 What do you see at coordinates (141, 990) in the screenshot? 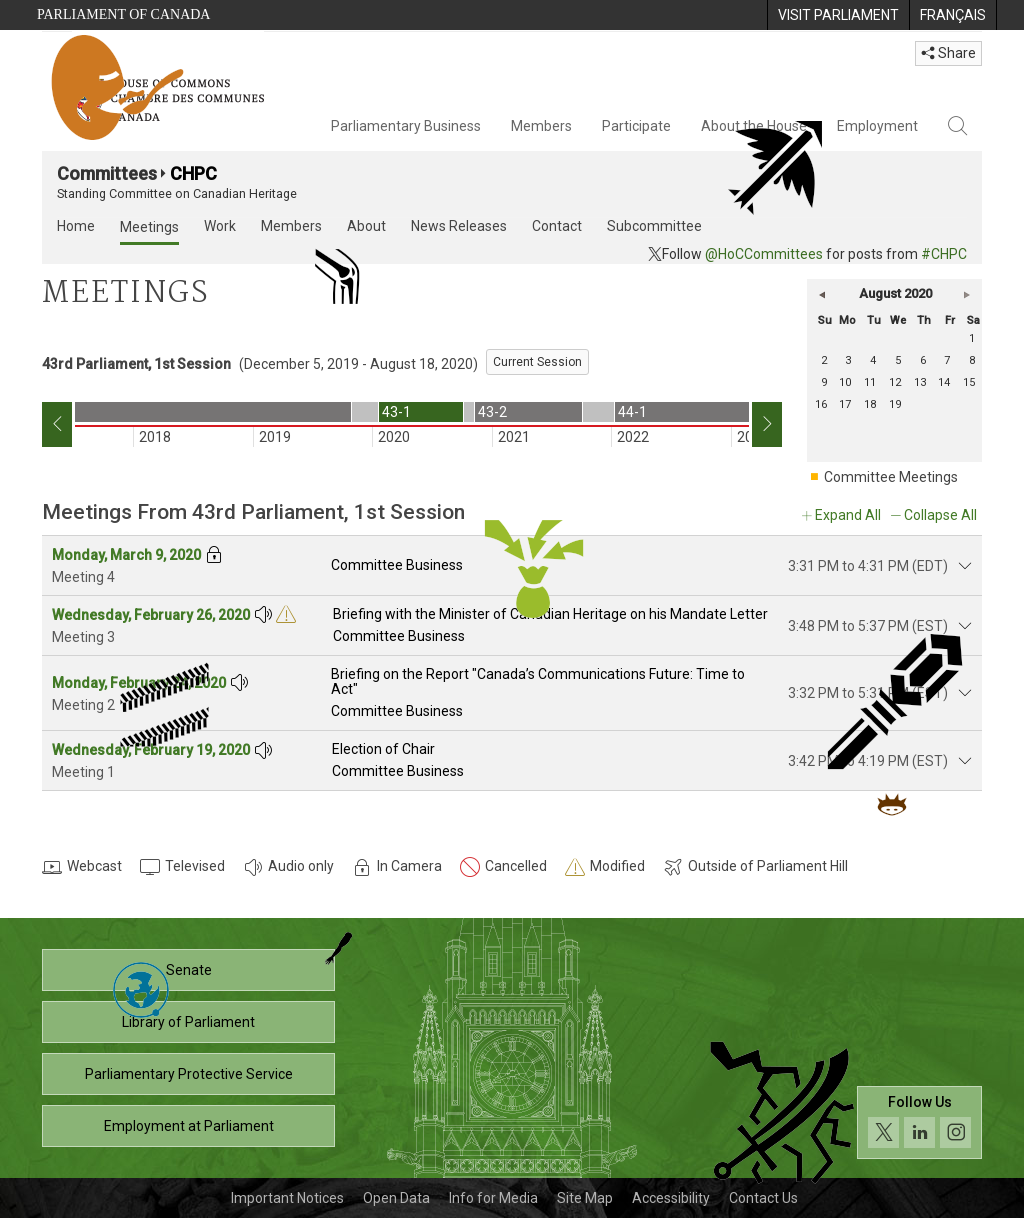
I see `view orbital or satellite tracking` at bounding box center [141, 990].